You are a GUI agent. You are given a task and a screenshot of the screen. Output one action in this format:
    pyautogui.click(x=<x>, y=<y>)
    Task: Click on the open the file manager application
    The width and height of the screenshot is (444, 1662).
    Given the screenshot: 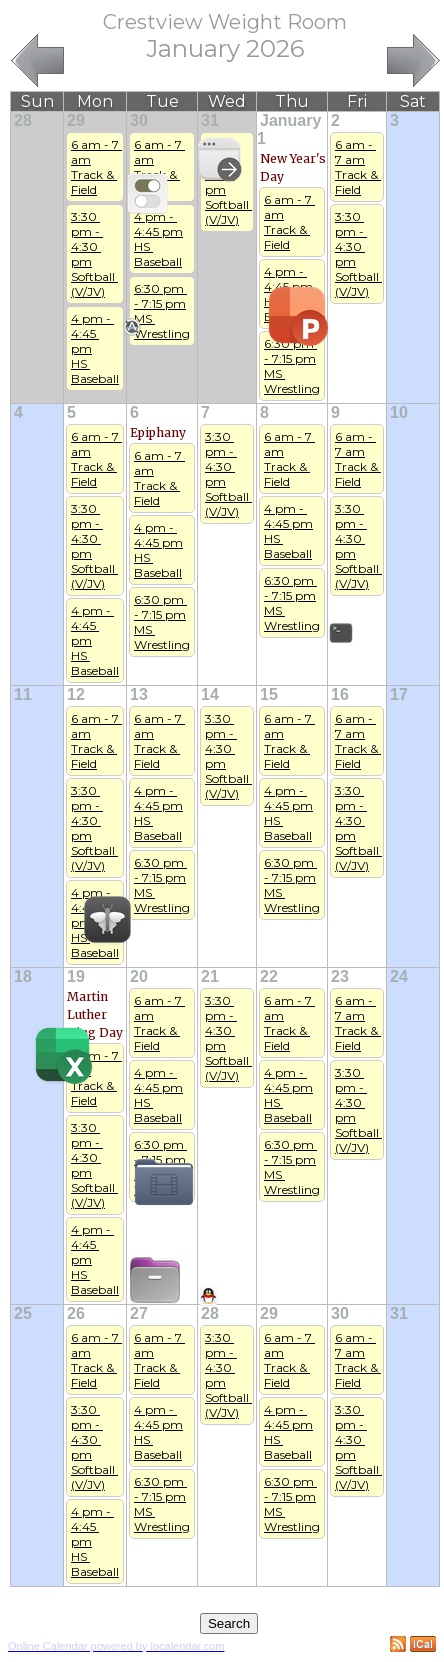 What is the action you would take?
    pyautogui.click(x=155, y=1280)
    